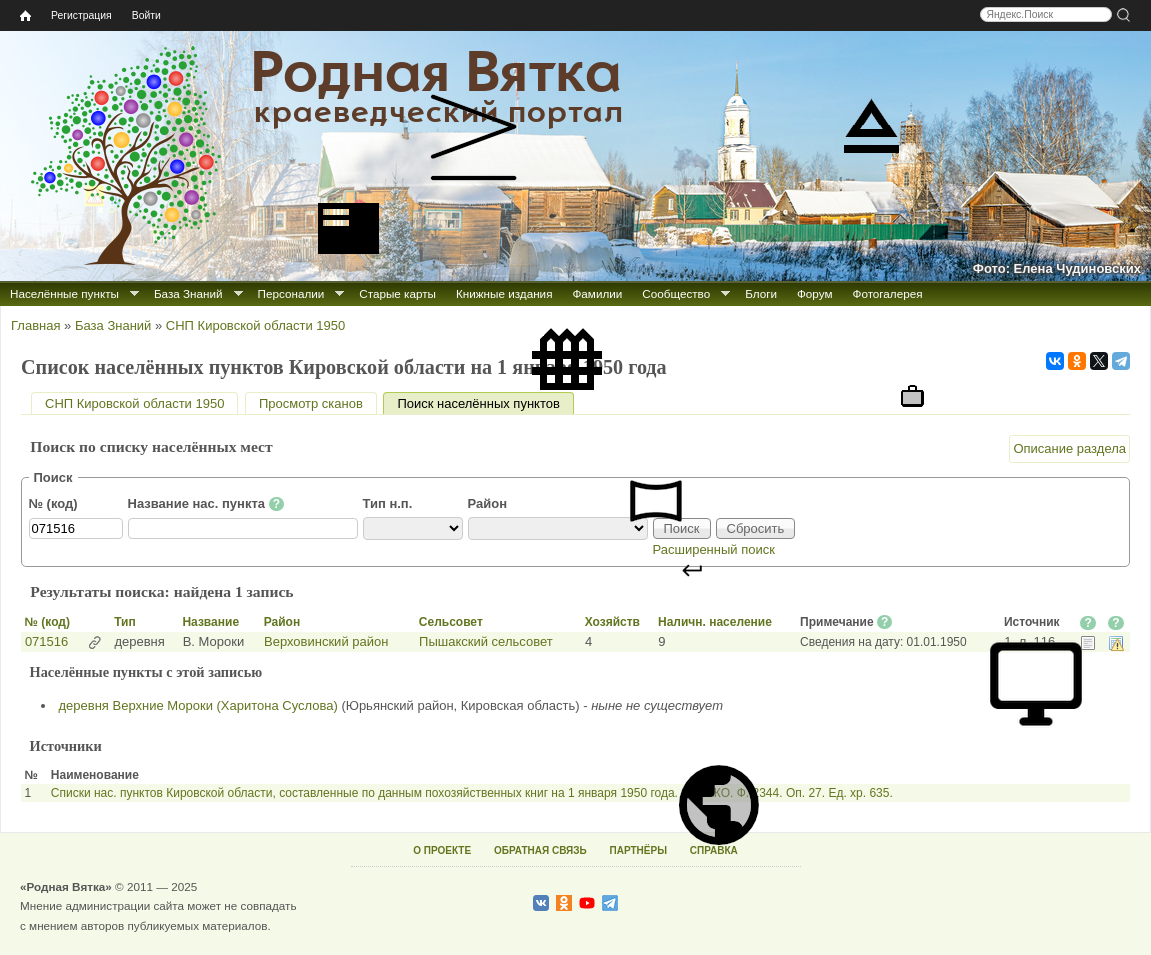 The width and height of the screenshot is (1151, 955). What do you see at coordinates (719, 805) in the screenshot?
I see `indicates public or global visibility` at bounding box center [719, 805].